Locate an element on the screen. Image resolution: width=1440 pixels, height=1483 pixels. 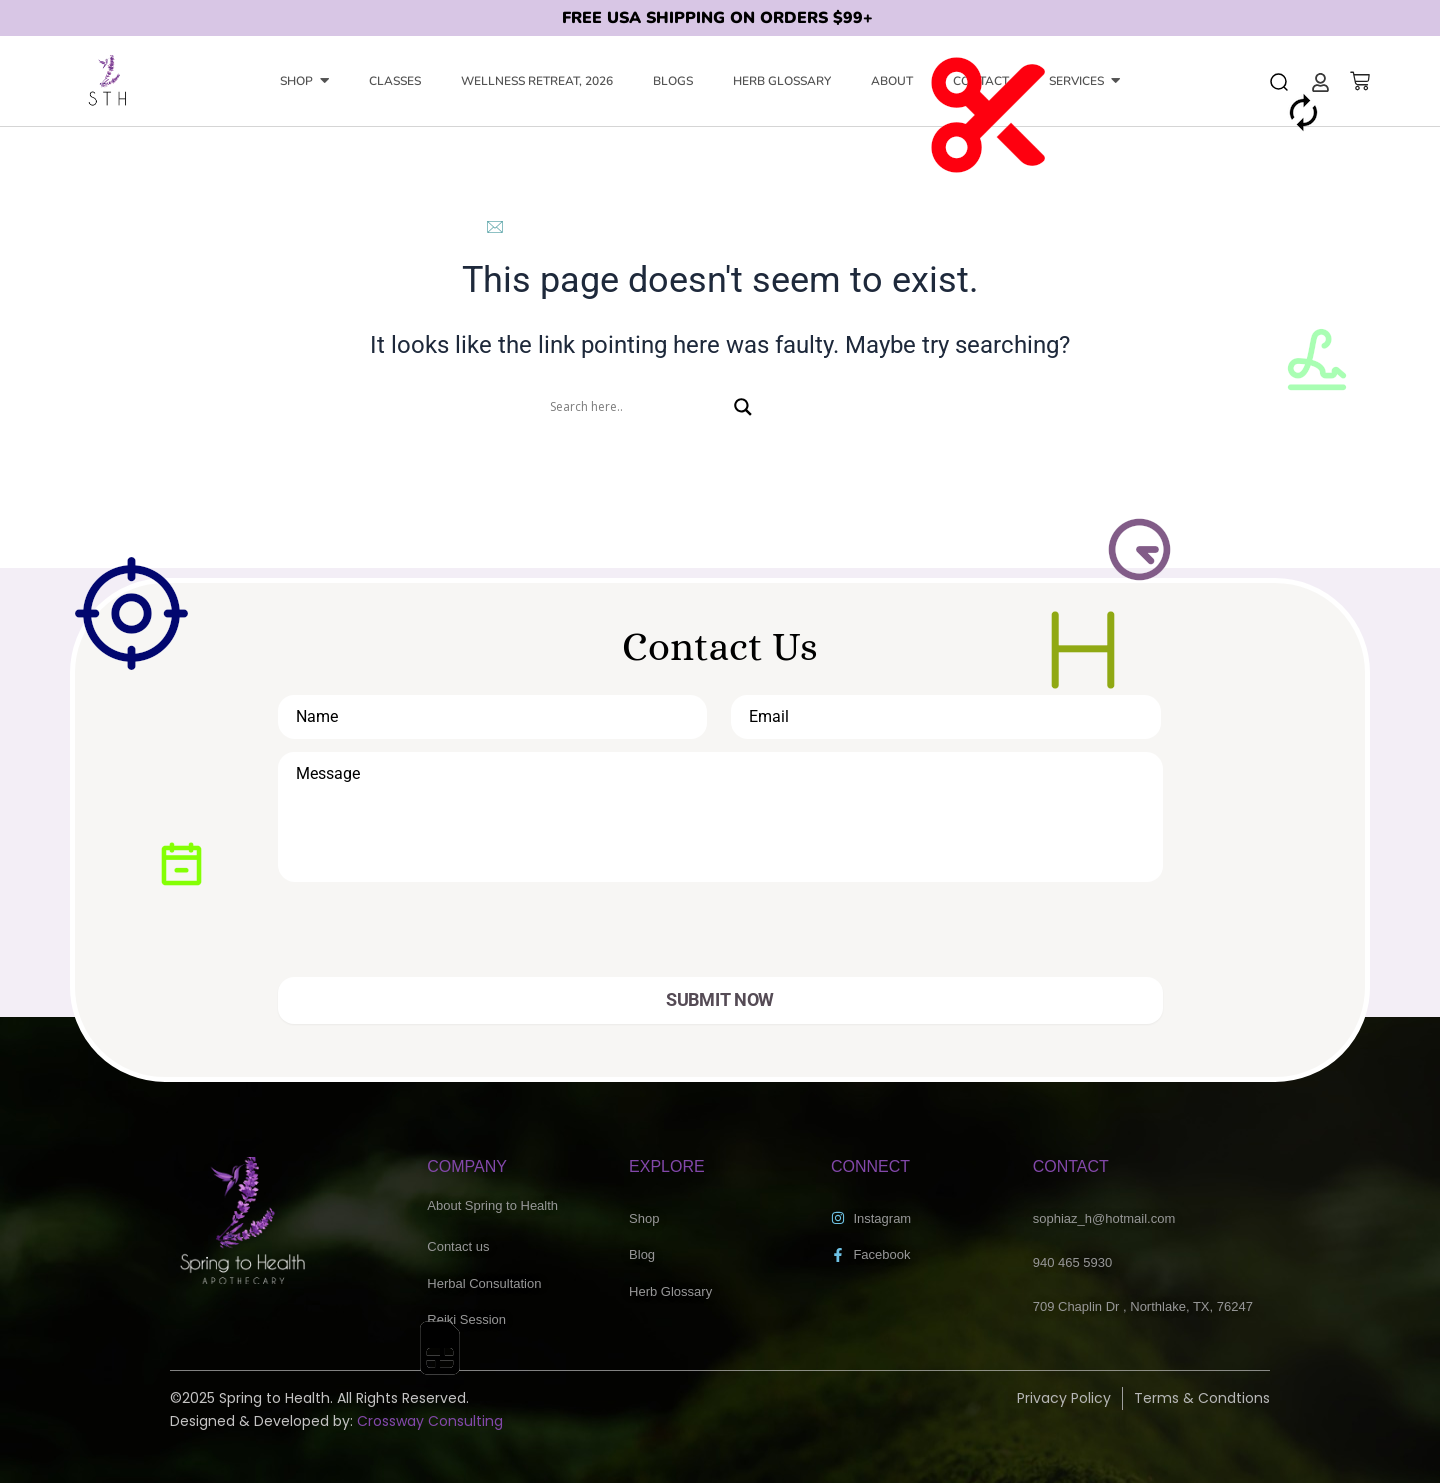
indicates afternoon time or PM hours is located at coordinates (1139, 549).